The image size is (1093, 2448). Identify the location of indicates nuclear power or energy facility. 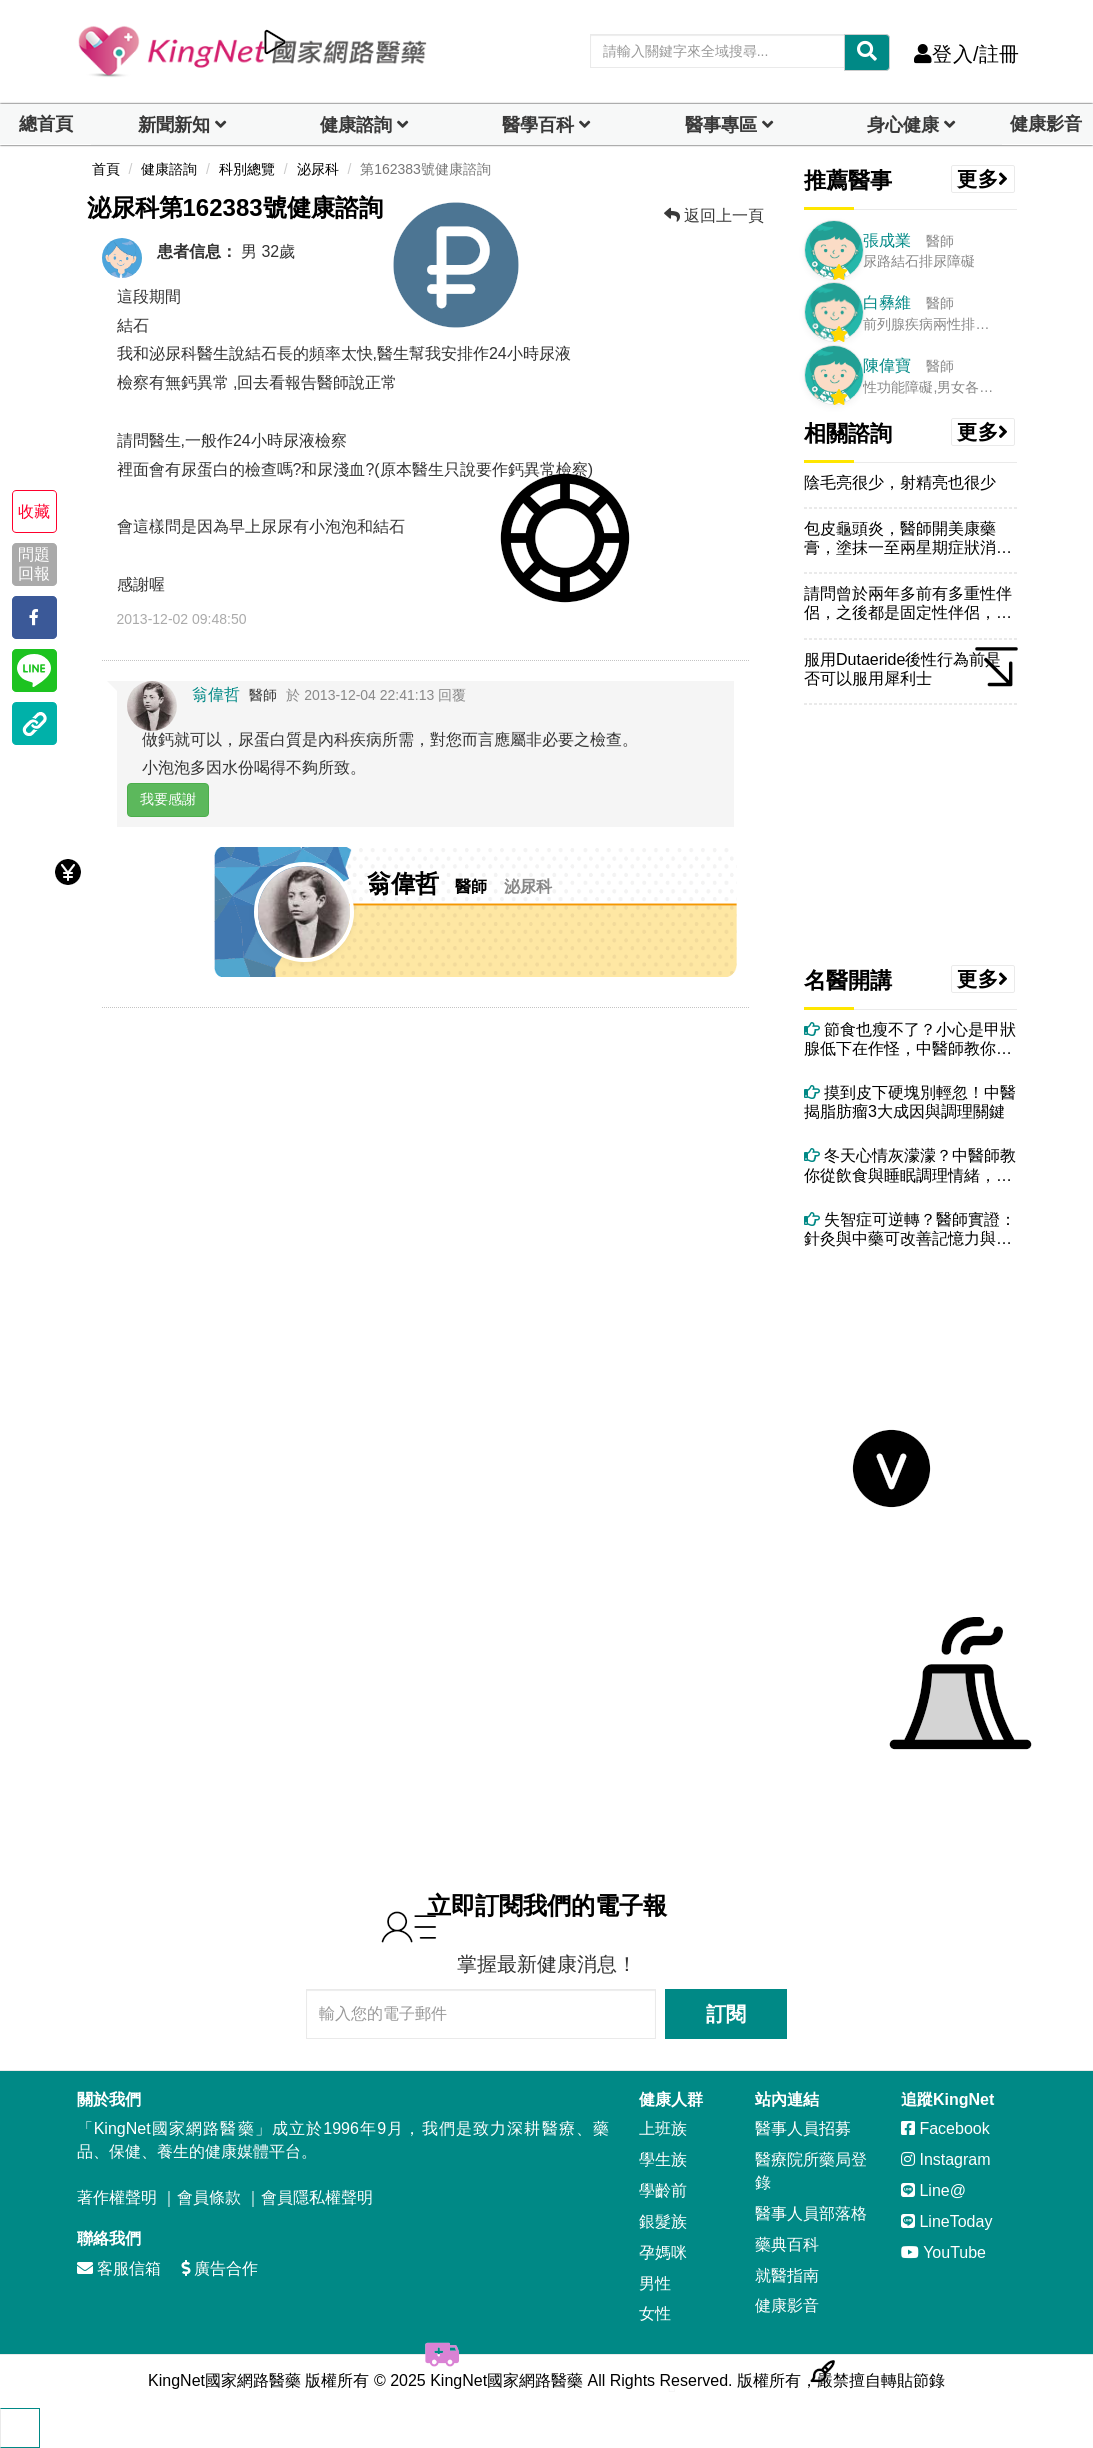
(960, 1692).